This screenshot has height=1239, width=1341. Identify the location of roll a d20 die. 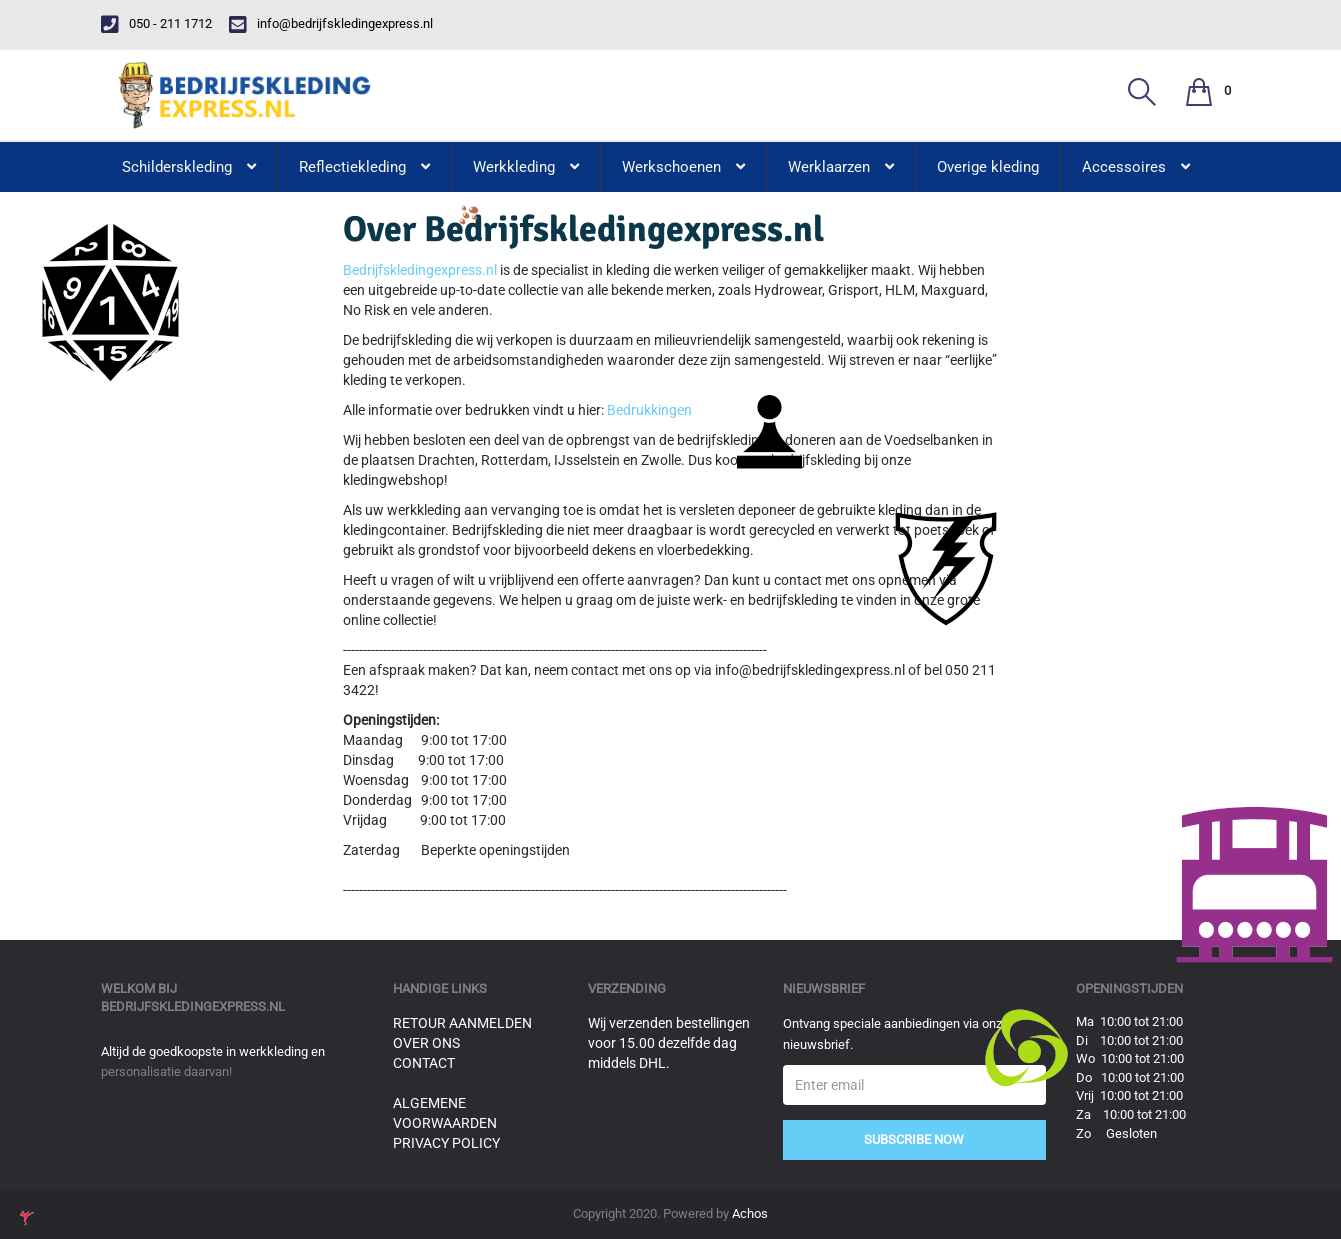
(110, 302).